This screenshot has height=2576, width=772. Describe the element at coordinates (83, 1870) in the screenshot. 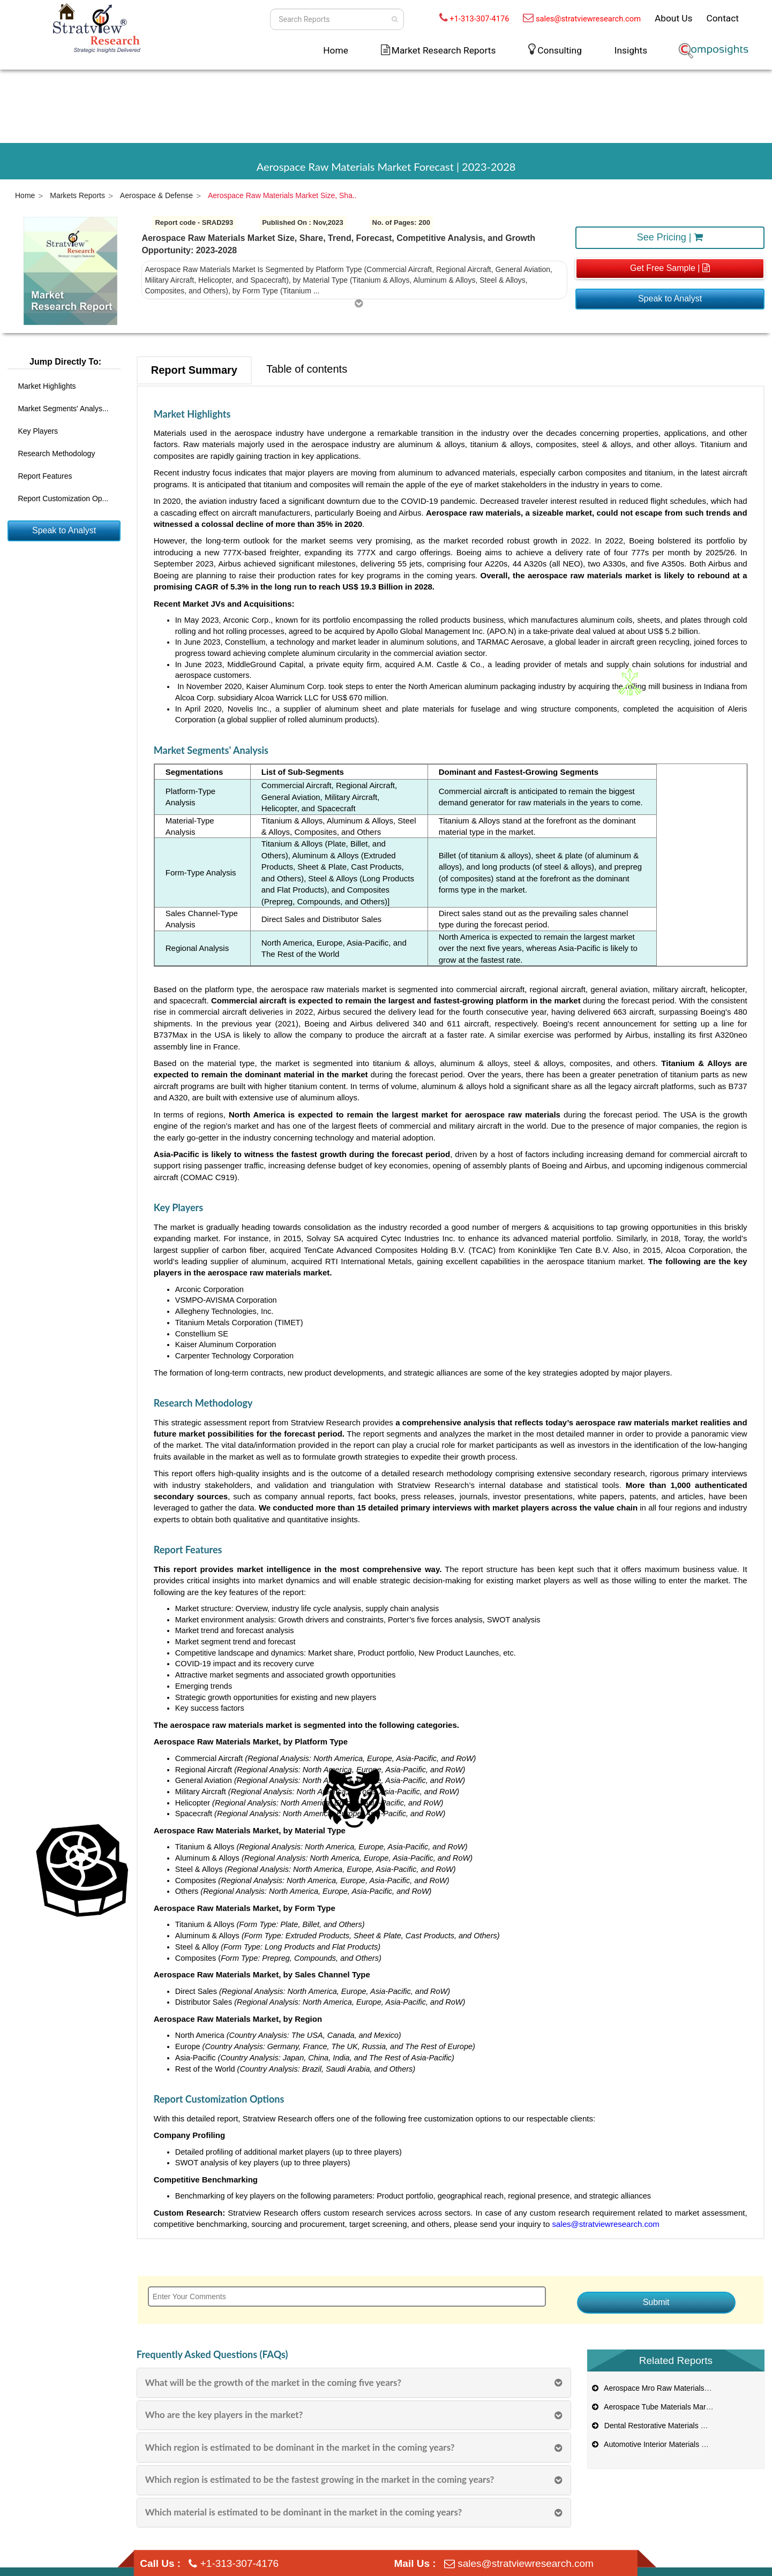

I see `view fossil collection or inventory` at that location.